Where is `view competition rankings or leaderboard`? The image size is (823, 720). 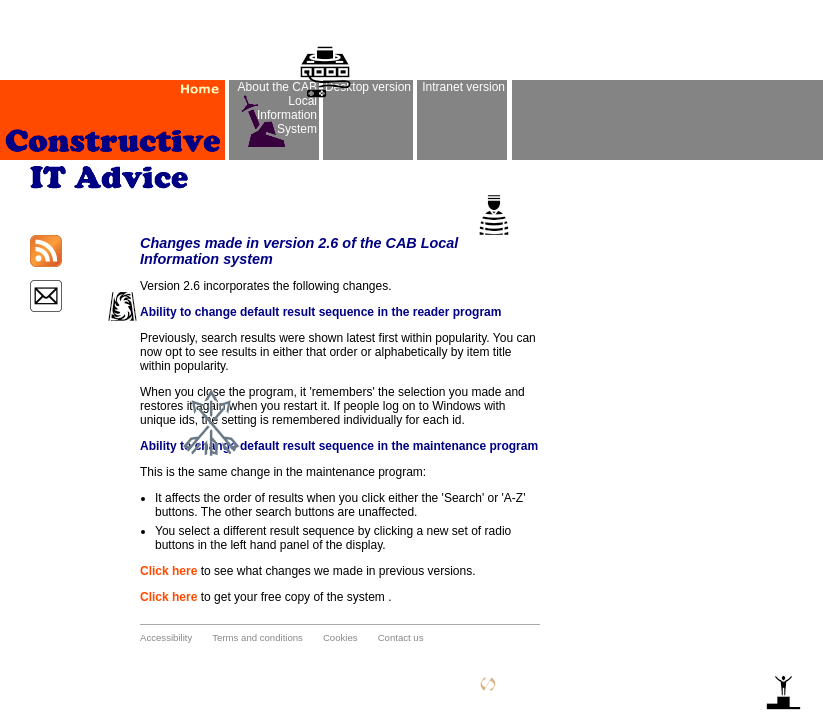
view competition rankings or leaderboard is located at coordinates (783, 692).